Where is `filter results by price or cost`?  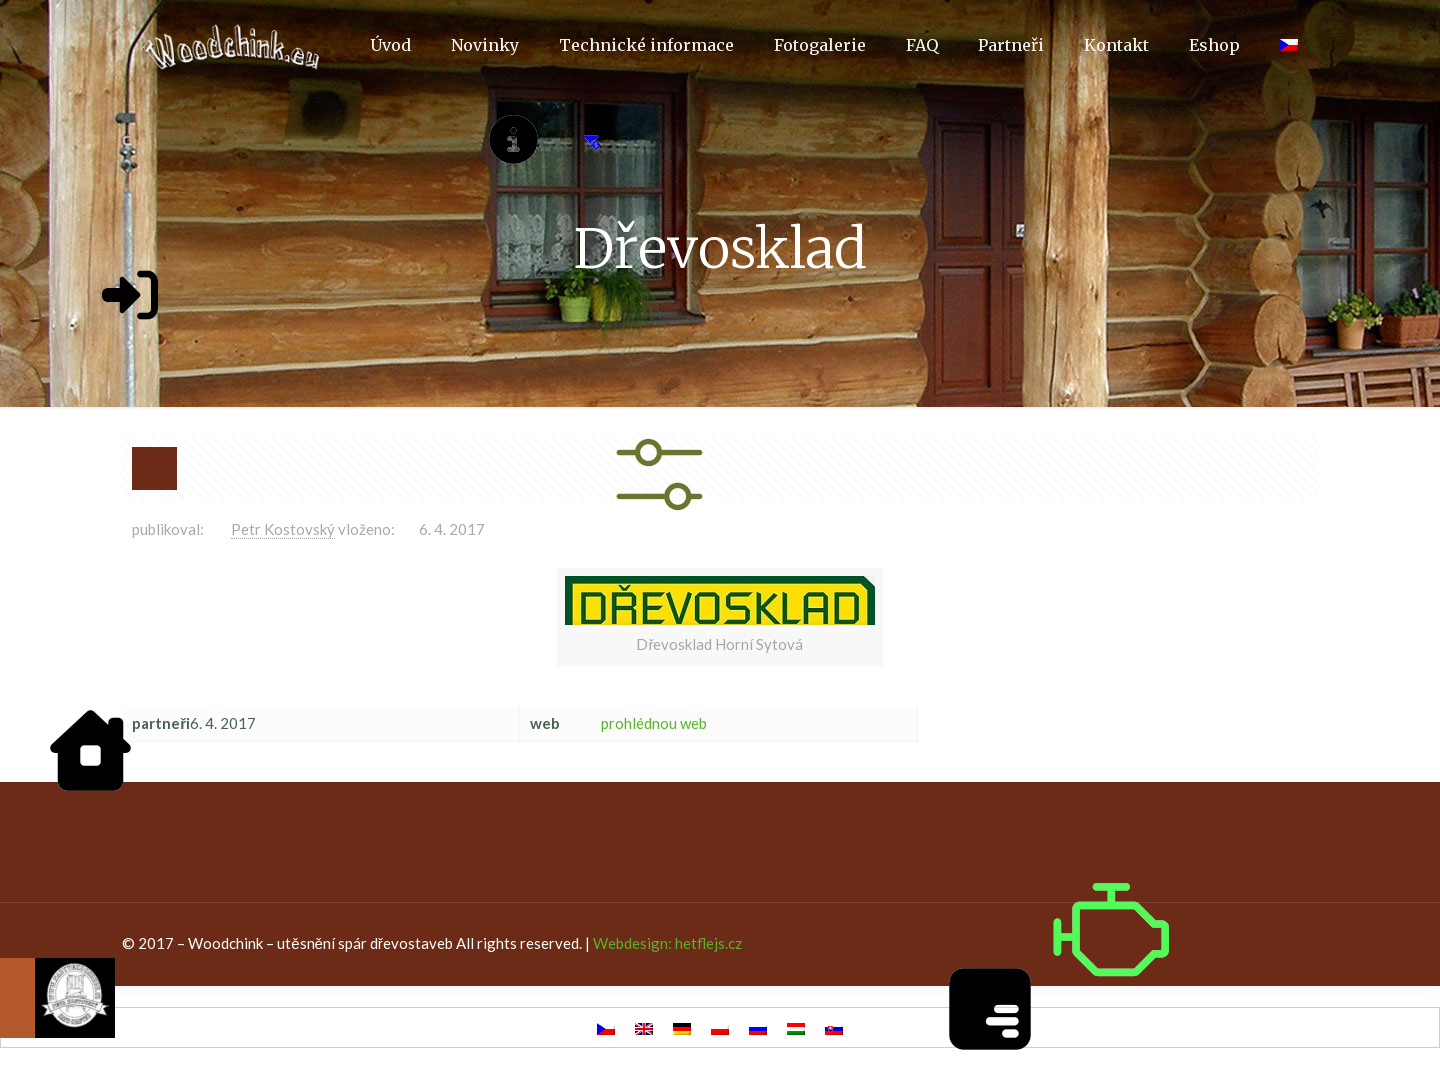
filter results by price or cost is located at coordinates (592, 141).